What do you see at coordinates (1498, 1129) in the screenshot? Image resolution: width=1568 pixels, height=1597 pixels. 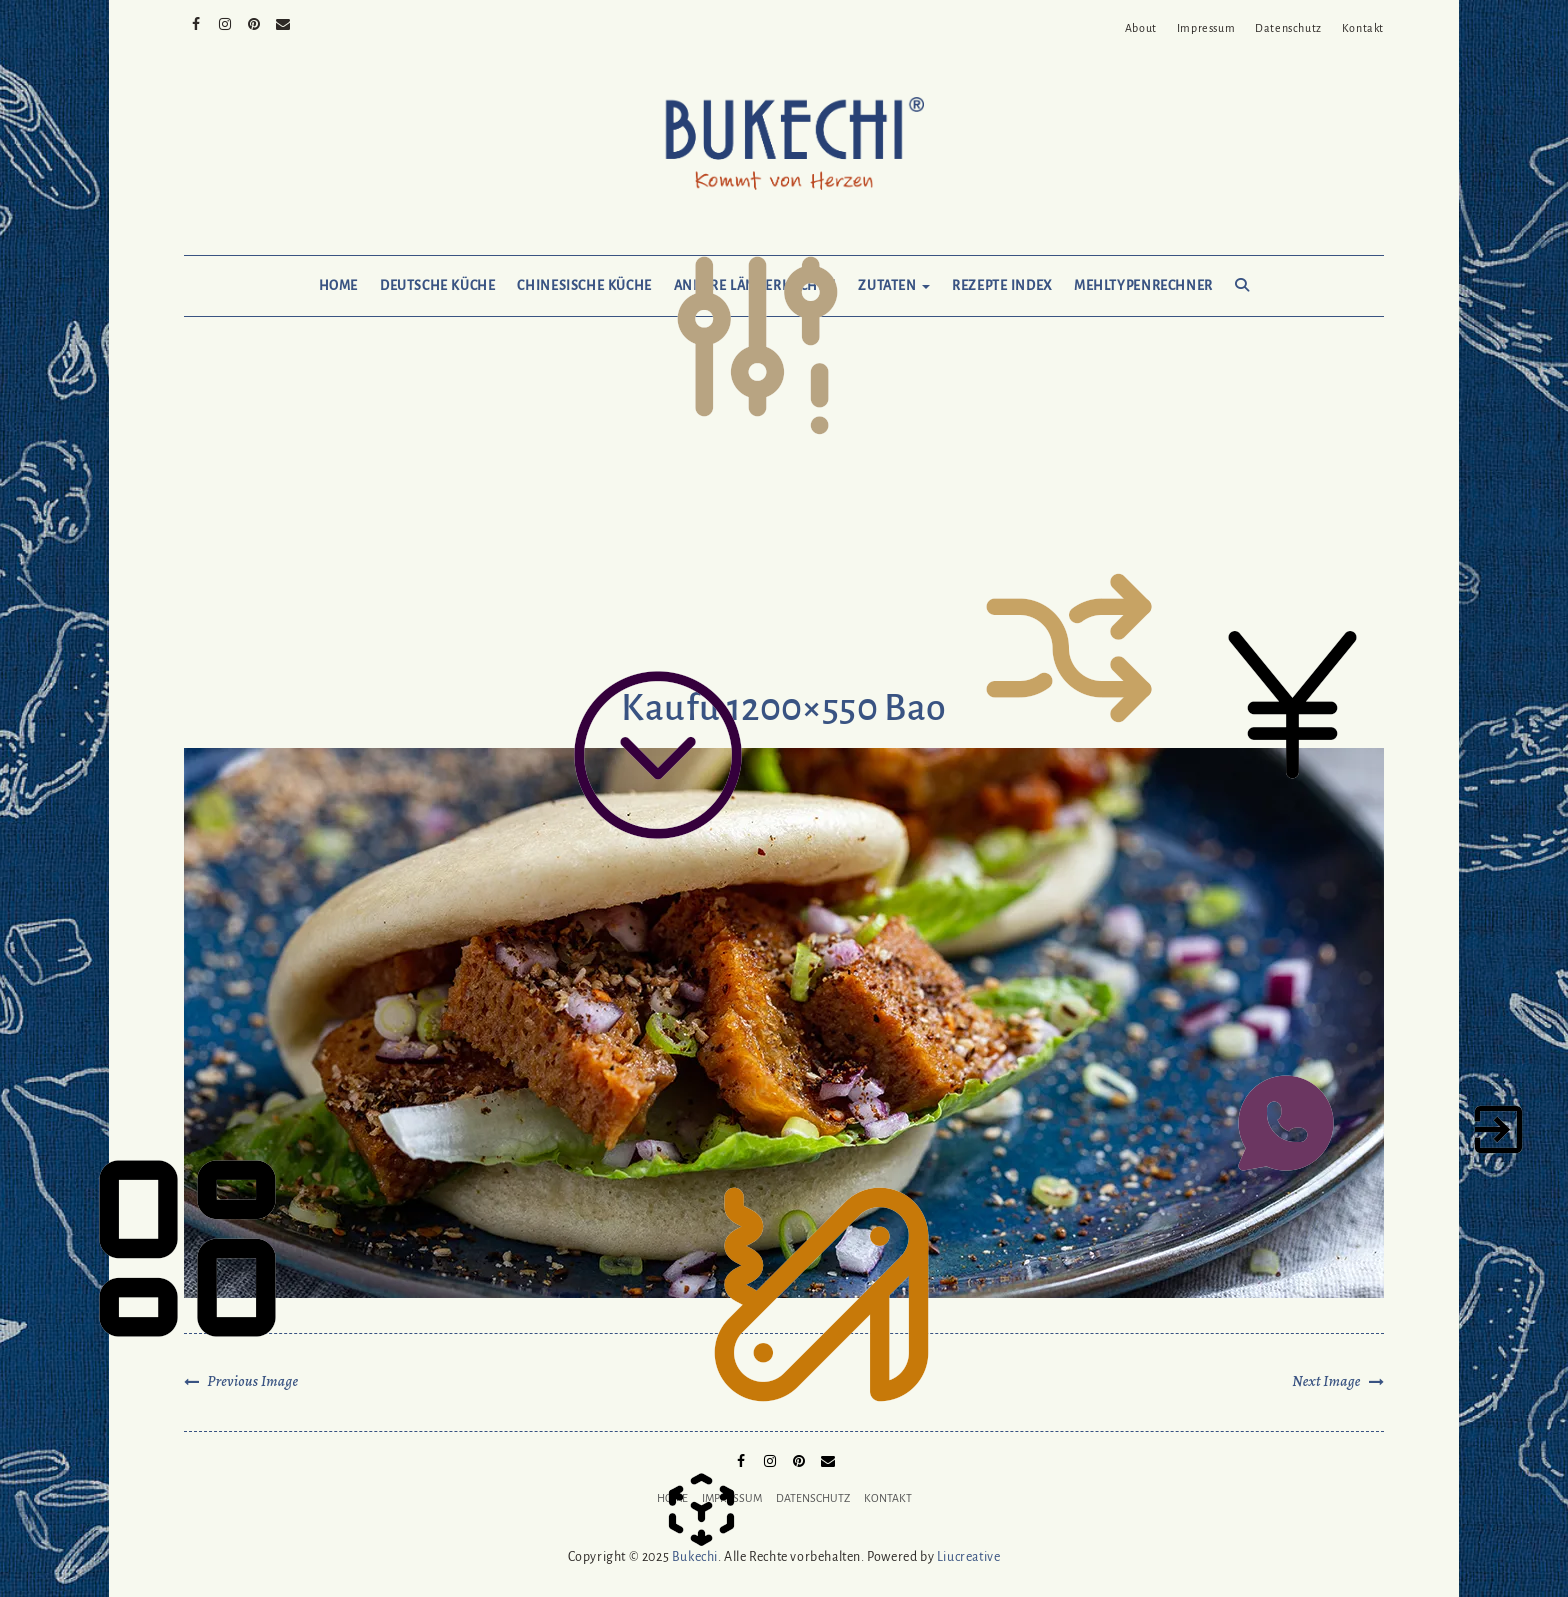 I see `log out of the current session` at bounding box center [1498, 1129].